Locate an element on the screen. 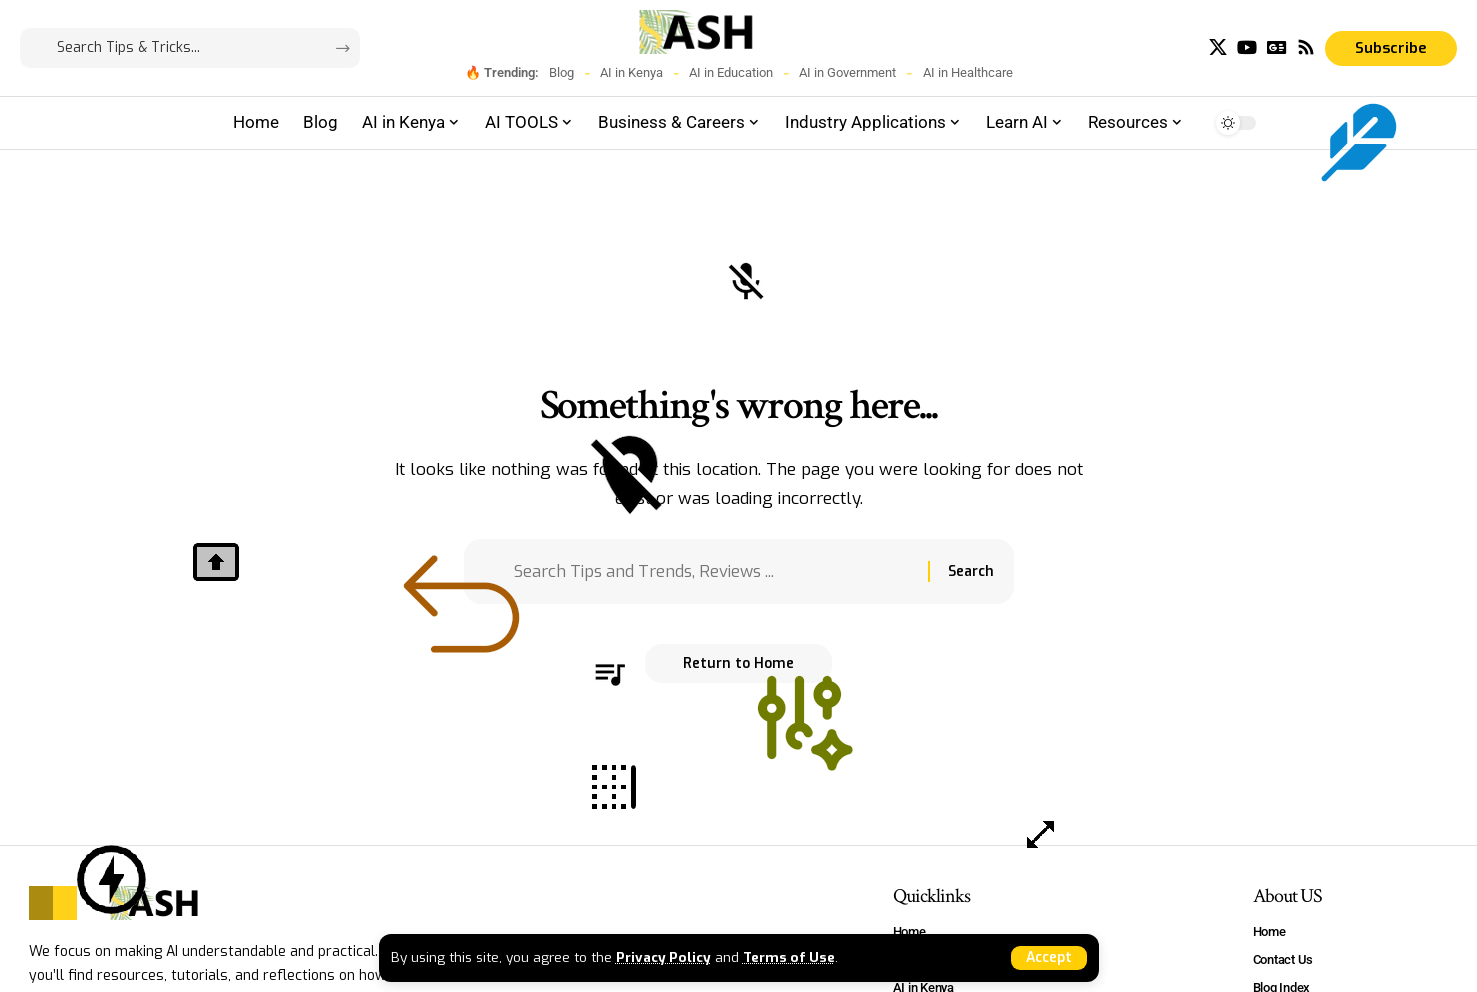 This screenshot has height=992, width=1477. access AI-powered or smart settings adjustments is located at coordinates (799, 717).